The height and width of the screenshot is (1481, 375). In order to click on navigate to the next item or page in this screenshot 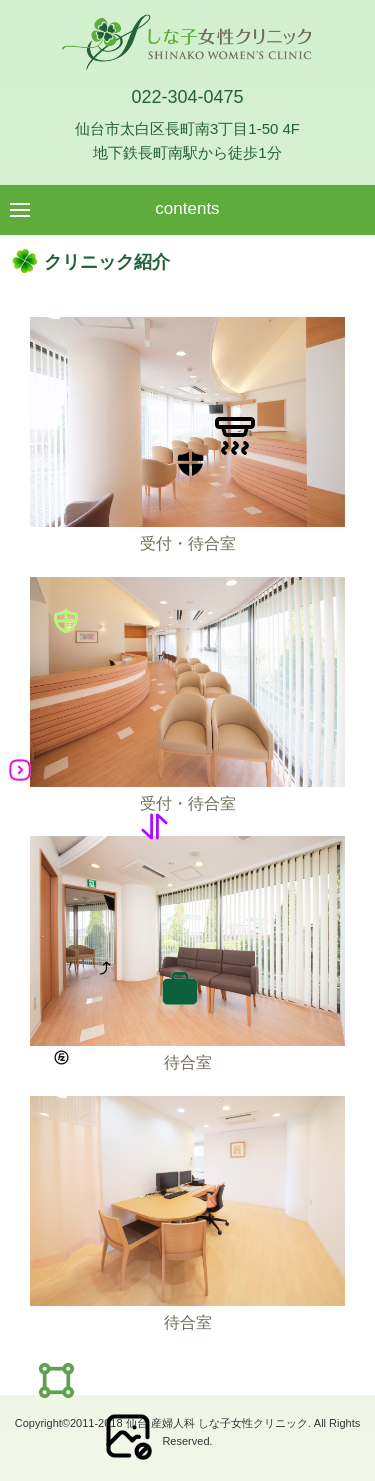, I will do `click(20, 770)`.